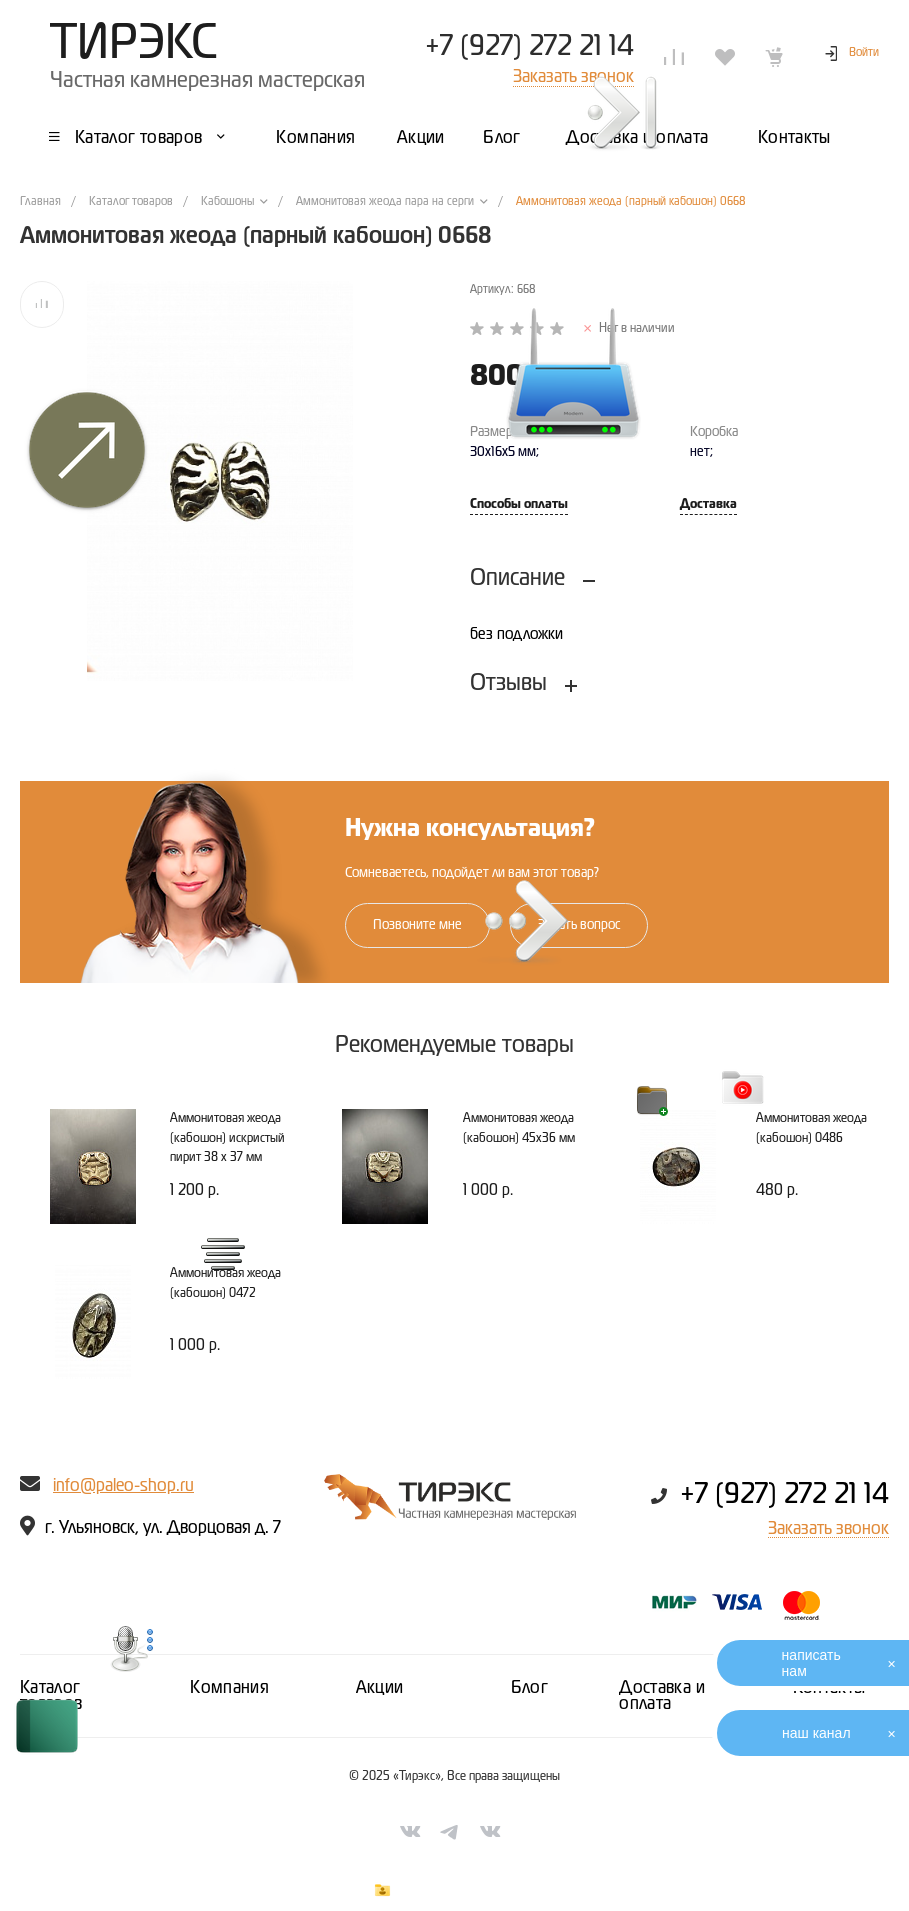 This screenshot has height=1911, width=909. I want to click on create a new folder, so click(652, 1100).